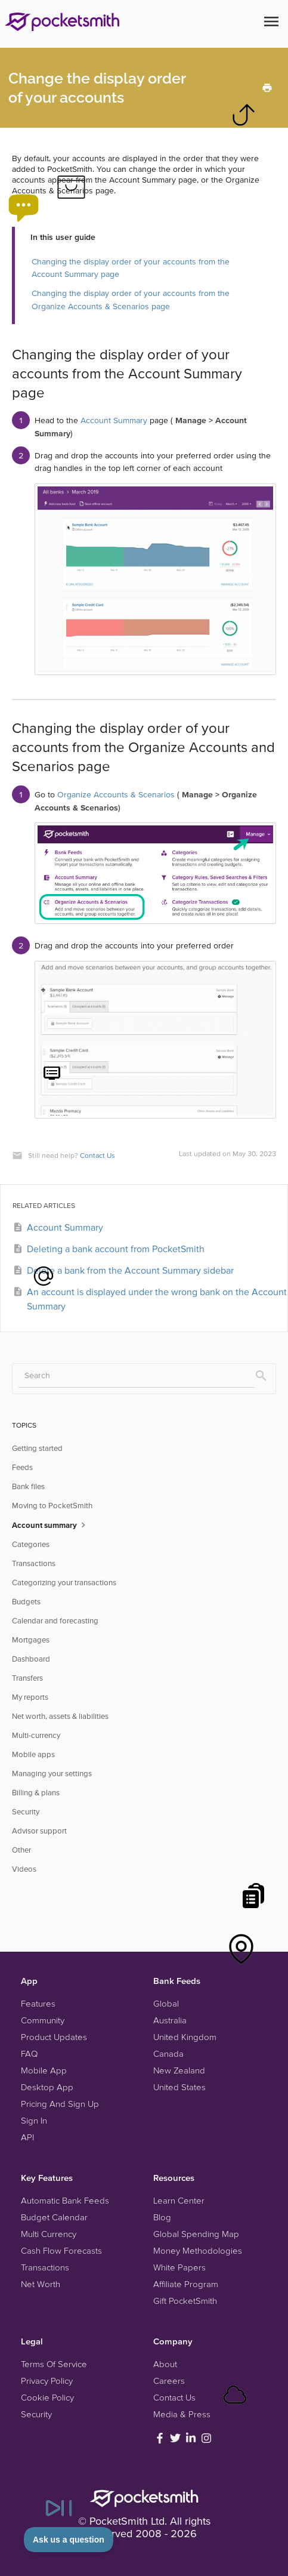 The width and height of the screenshot is (288, 2576). Describe the element at coordinates (253, 1896) in the screenshot. I see `view clipboard with list items` at that location.